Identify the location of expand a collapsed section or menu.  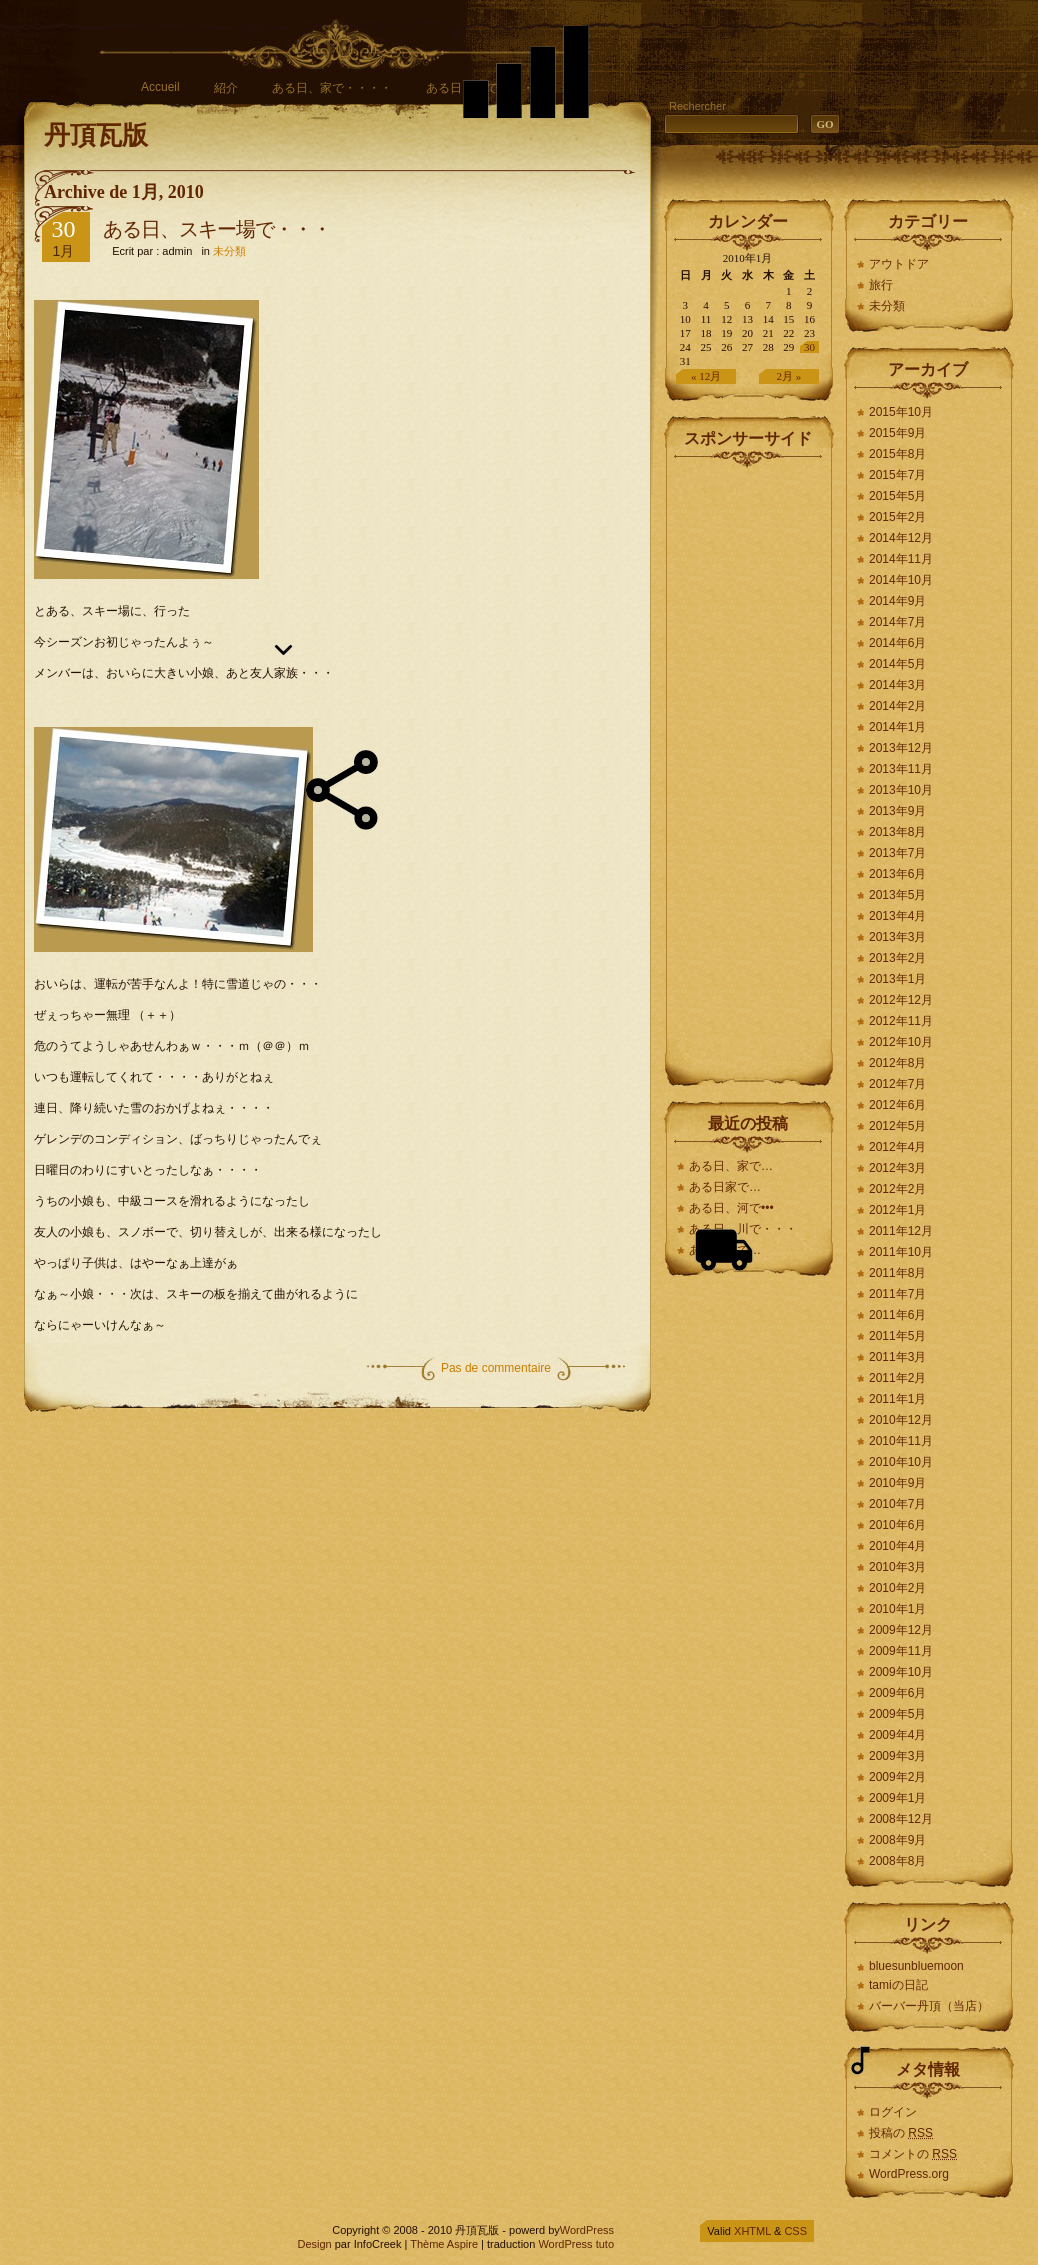
(283, 649).